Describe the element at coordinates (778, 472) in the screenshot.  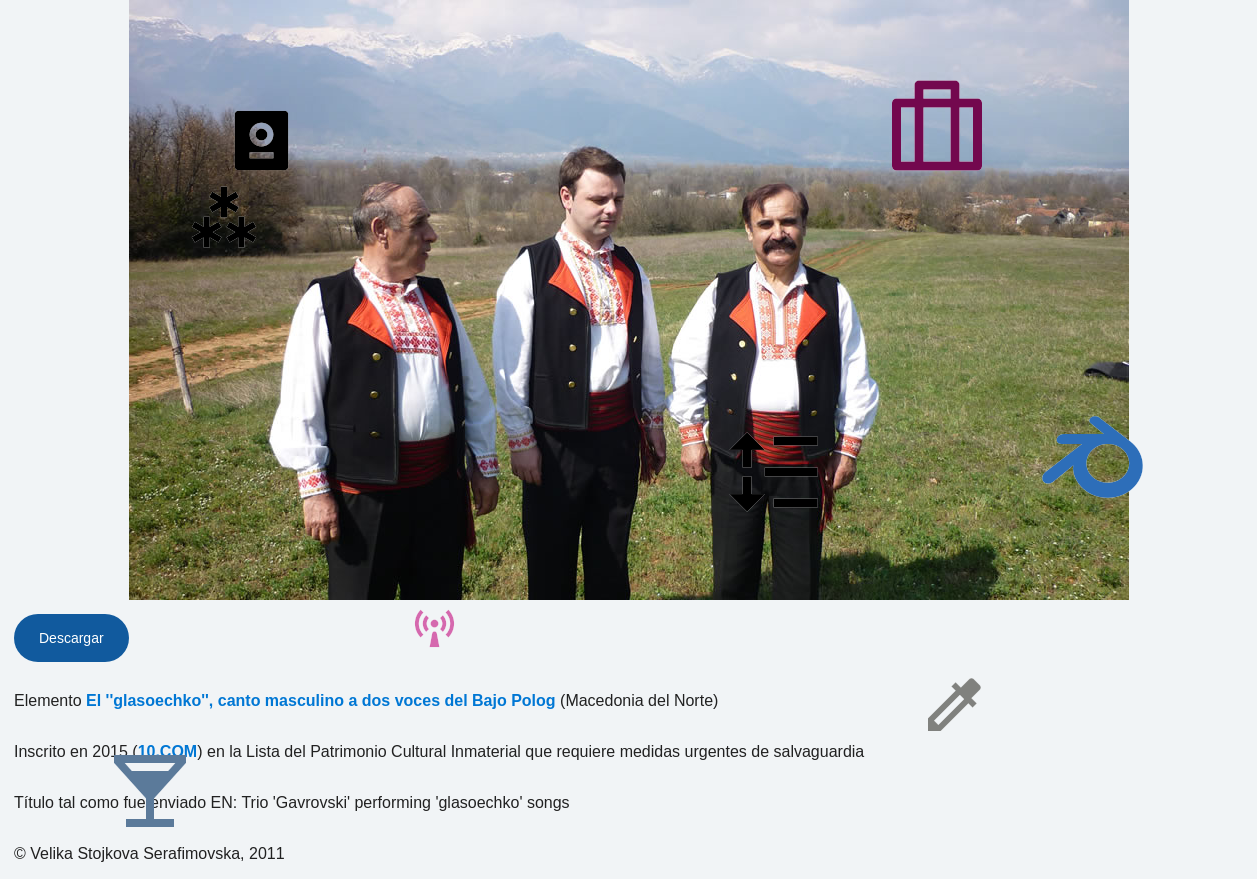
I see `adjust line height or text spacing` at that location.